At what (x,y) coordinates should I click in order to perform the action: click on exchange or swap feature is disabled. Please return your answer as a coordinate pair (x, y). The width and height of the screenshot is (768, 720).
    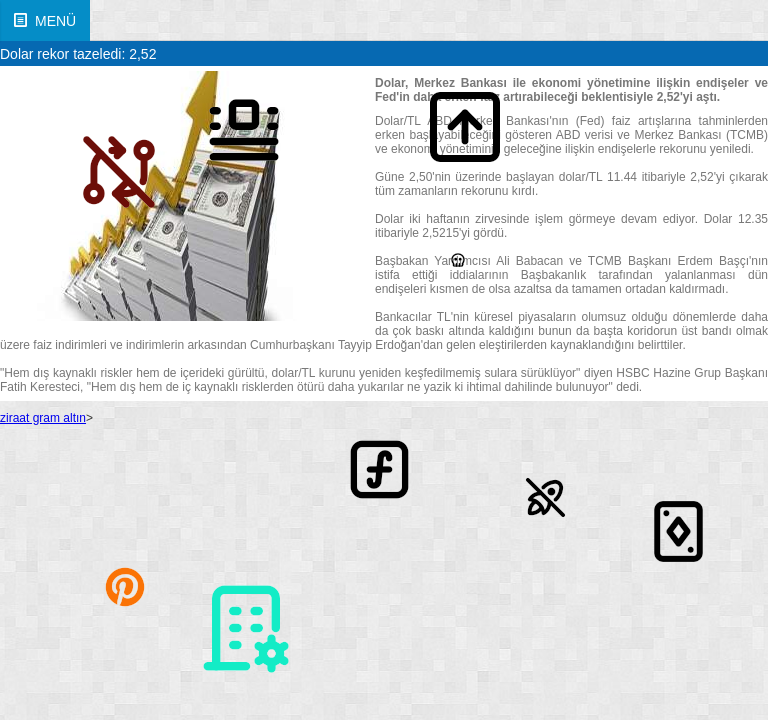
    Looking at the image, I should click on (119, 172).